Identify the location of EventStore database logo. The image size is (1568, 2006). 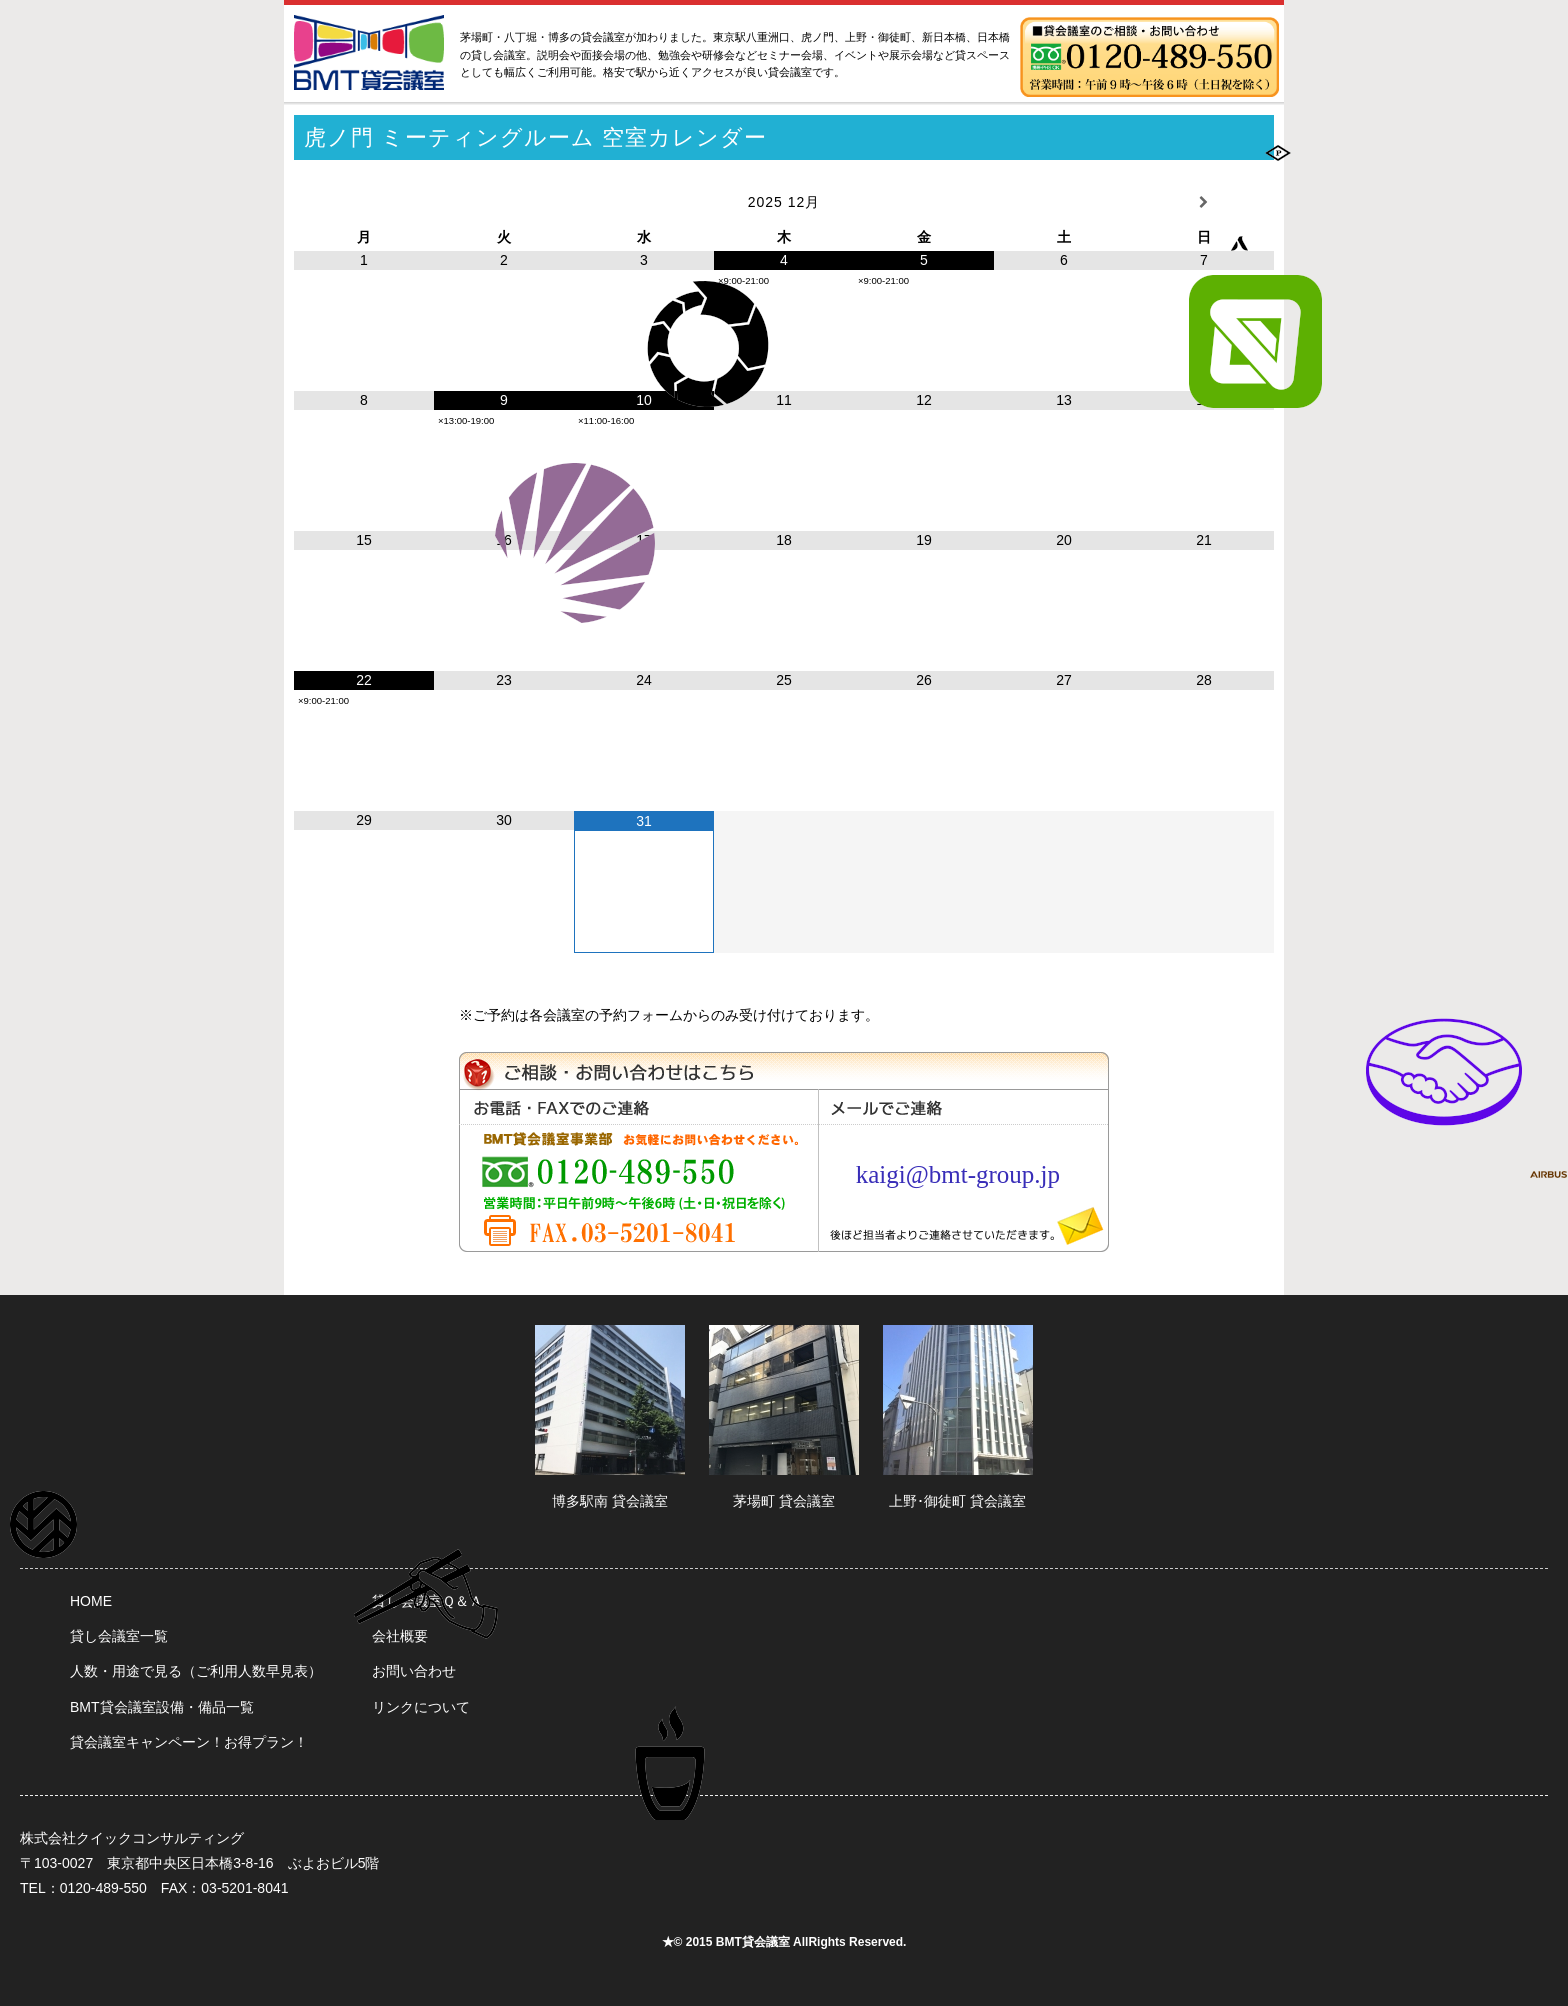
(708, 344).